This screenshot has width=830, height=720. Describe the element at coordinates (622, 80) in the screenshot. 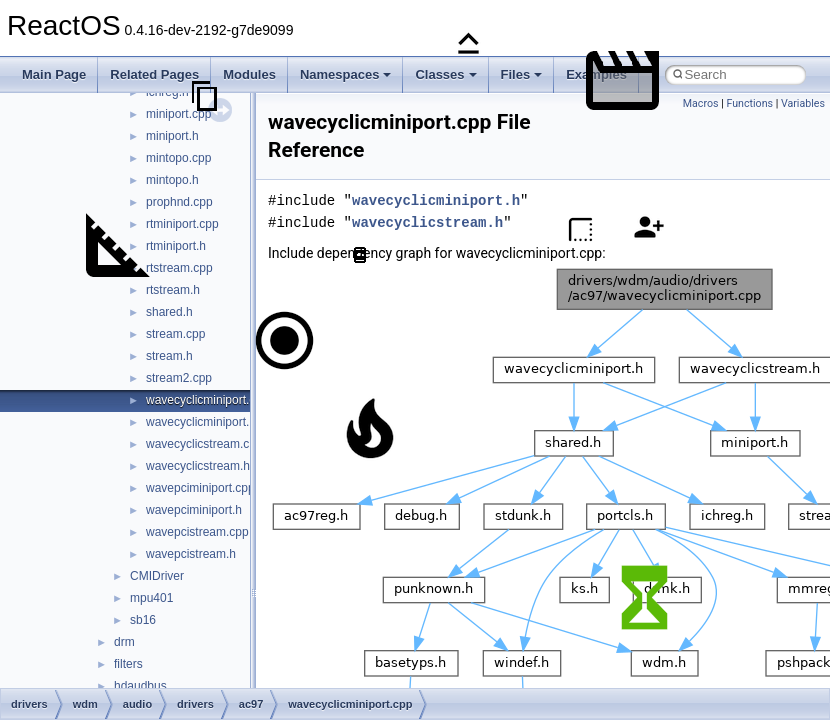

I see `create a new video project` at that location.